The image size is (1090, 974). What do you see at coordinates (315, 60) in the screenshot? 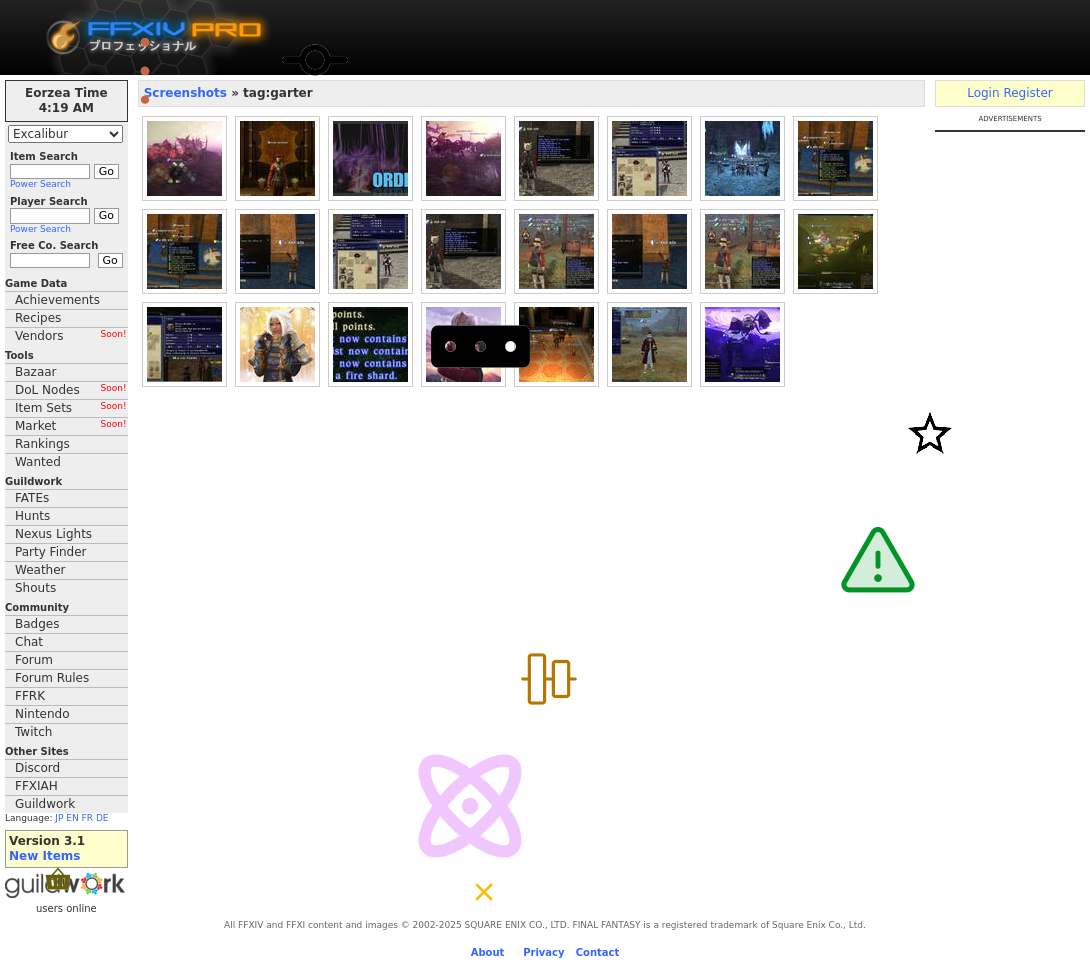
I see `view commit history` at bounding box center [315, 60].